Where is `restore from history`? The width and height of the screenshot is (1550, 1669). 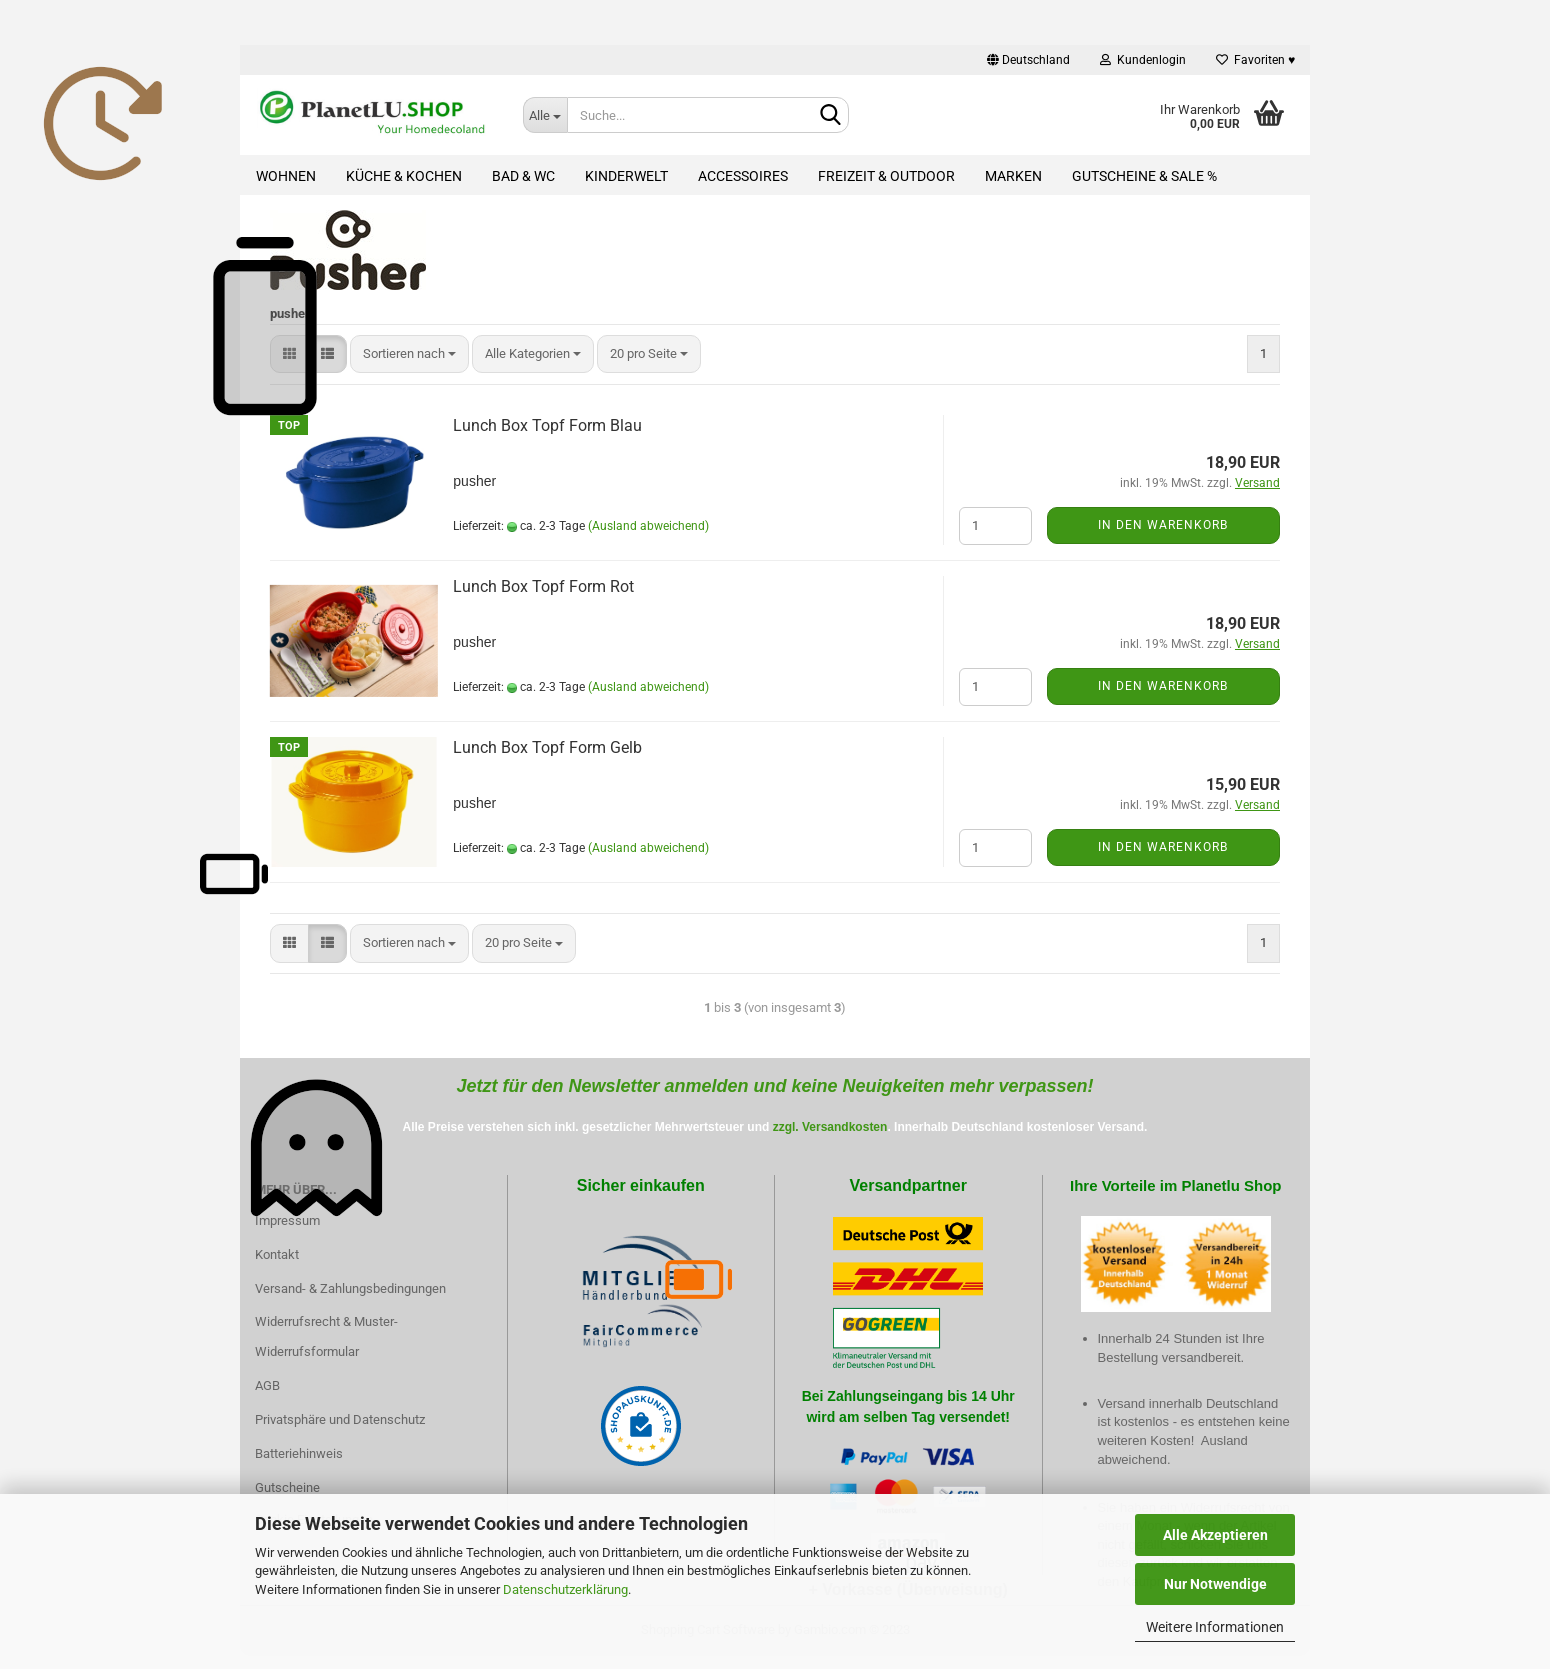
restore from history is located at coordinates (100, 123).